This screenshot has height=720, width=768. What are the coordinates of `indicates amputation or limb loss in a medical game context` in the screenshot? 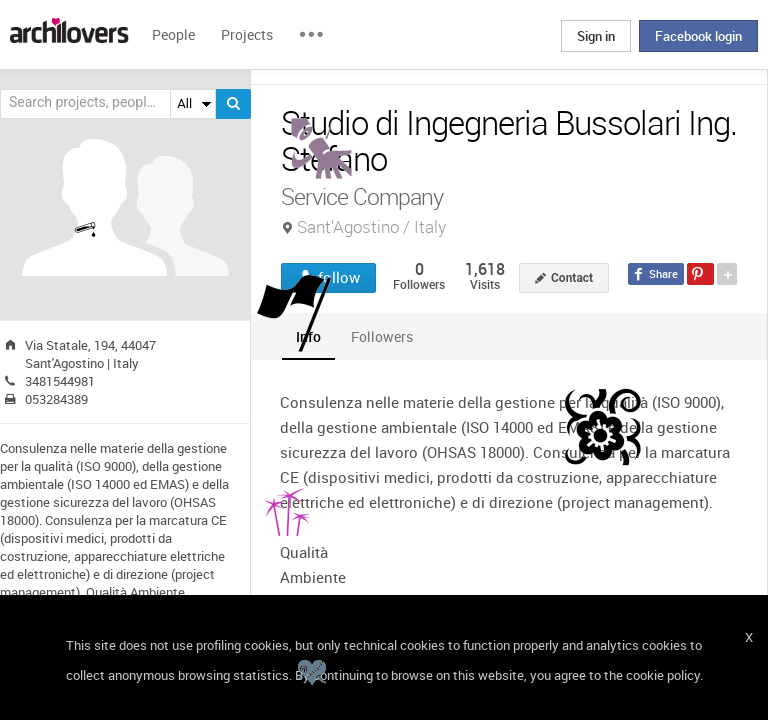 It's located at (321, 148).